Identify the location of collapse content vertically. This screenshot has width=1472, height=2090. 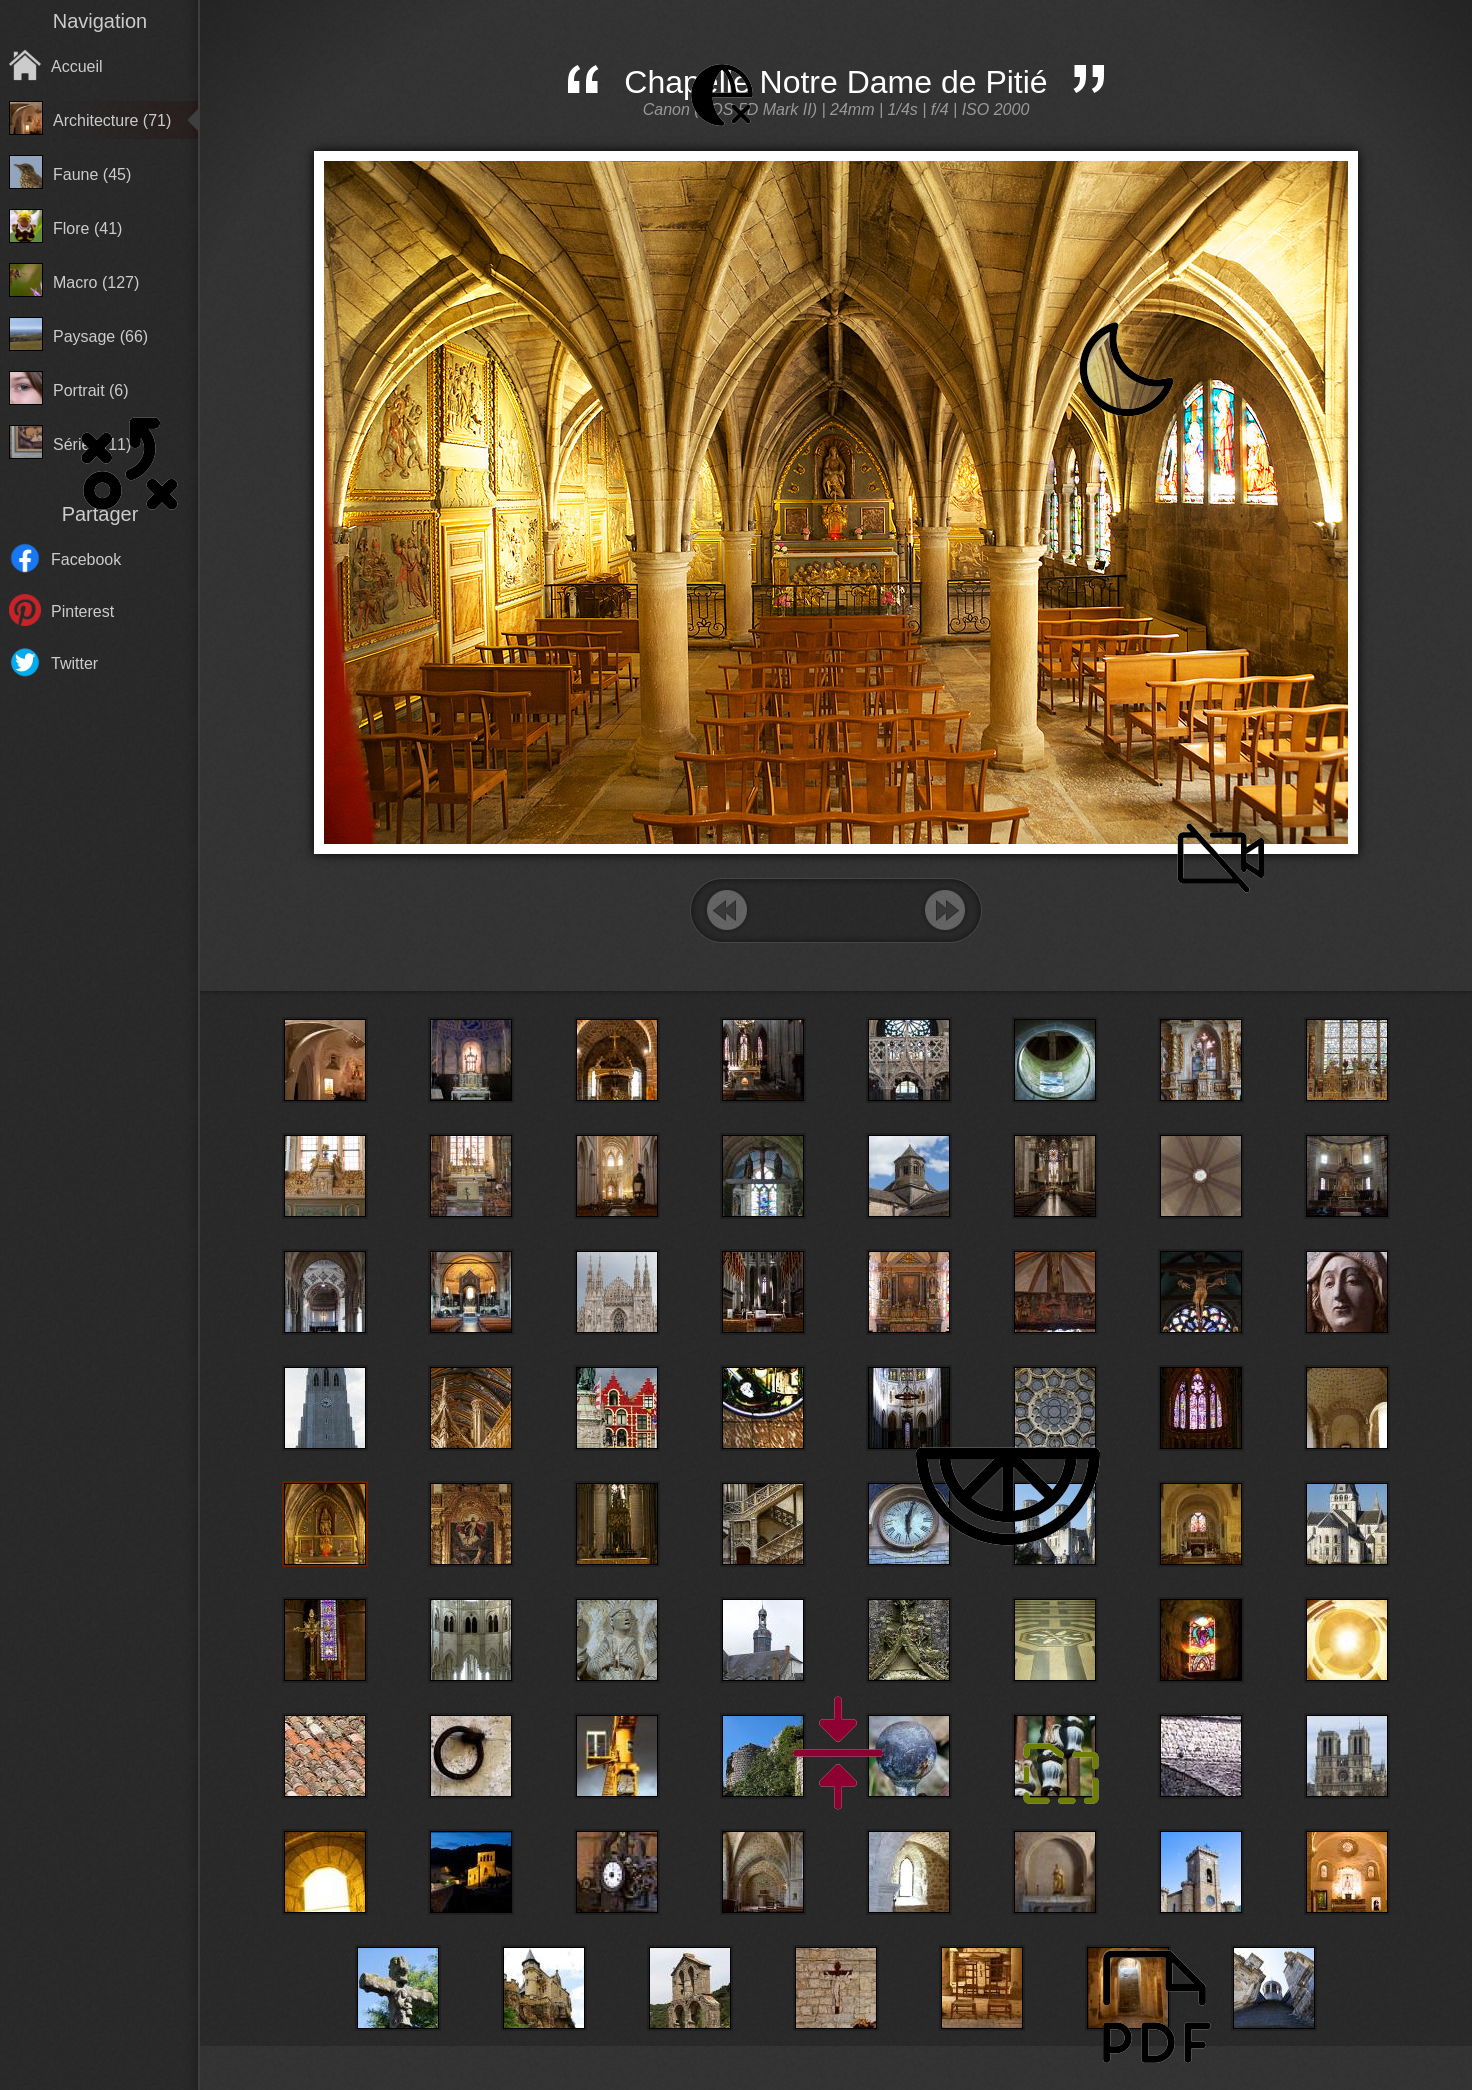
(838, 1753).